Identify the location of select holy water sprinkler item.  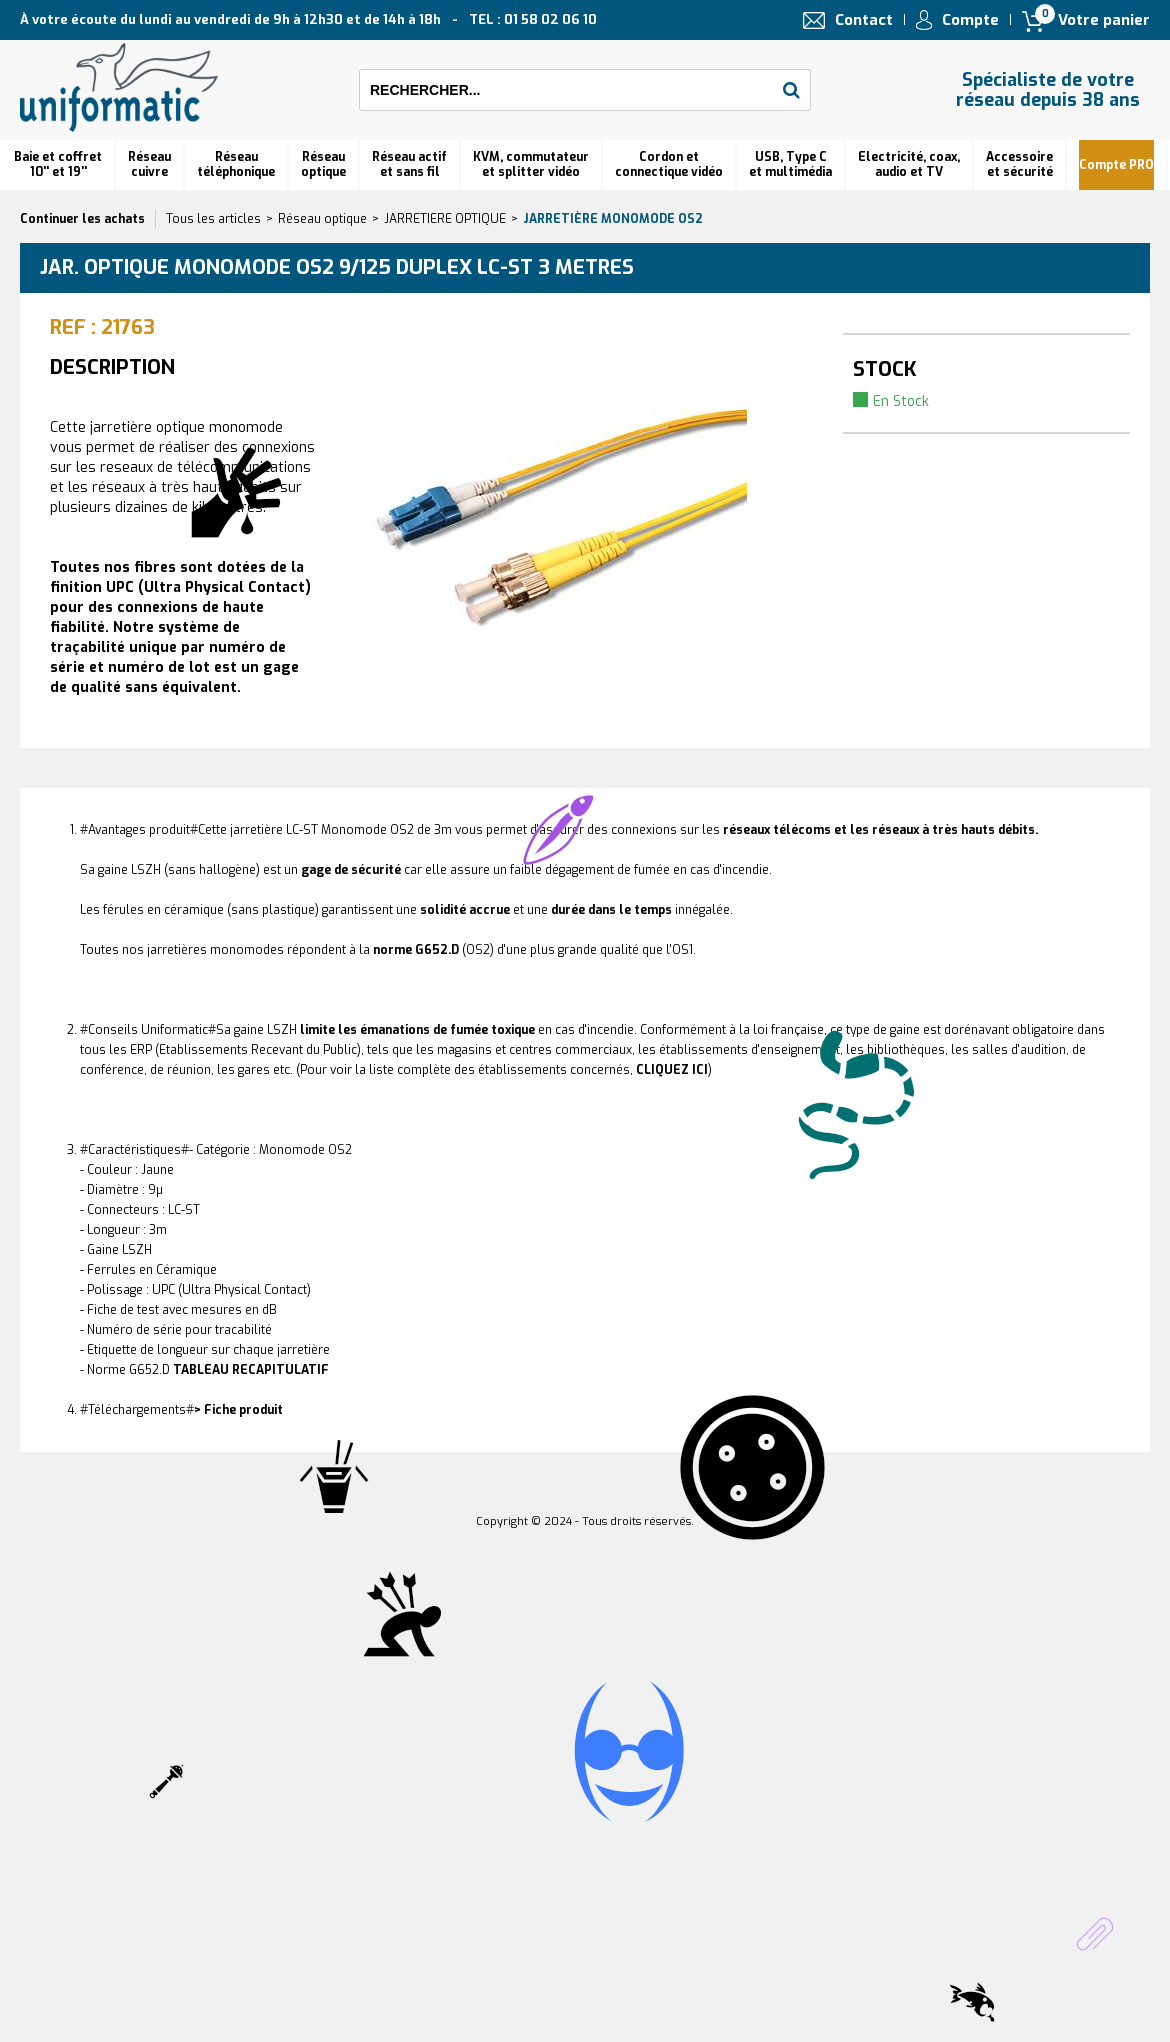
(166, 1781).